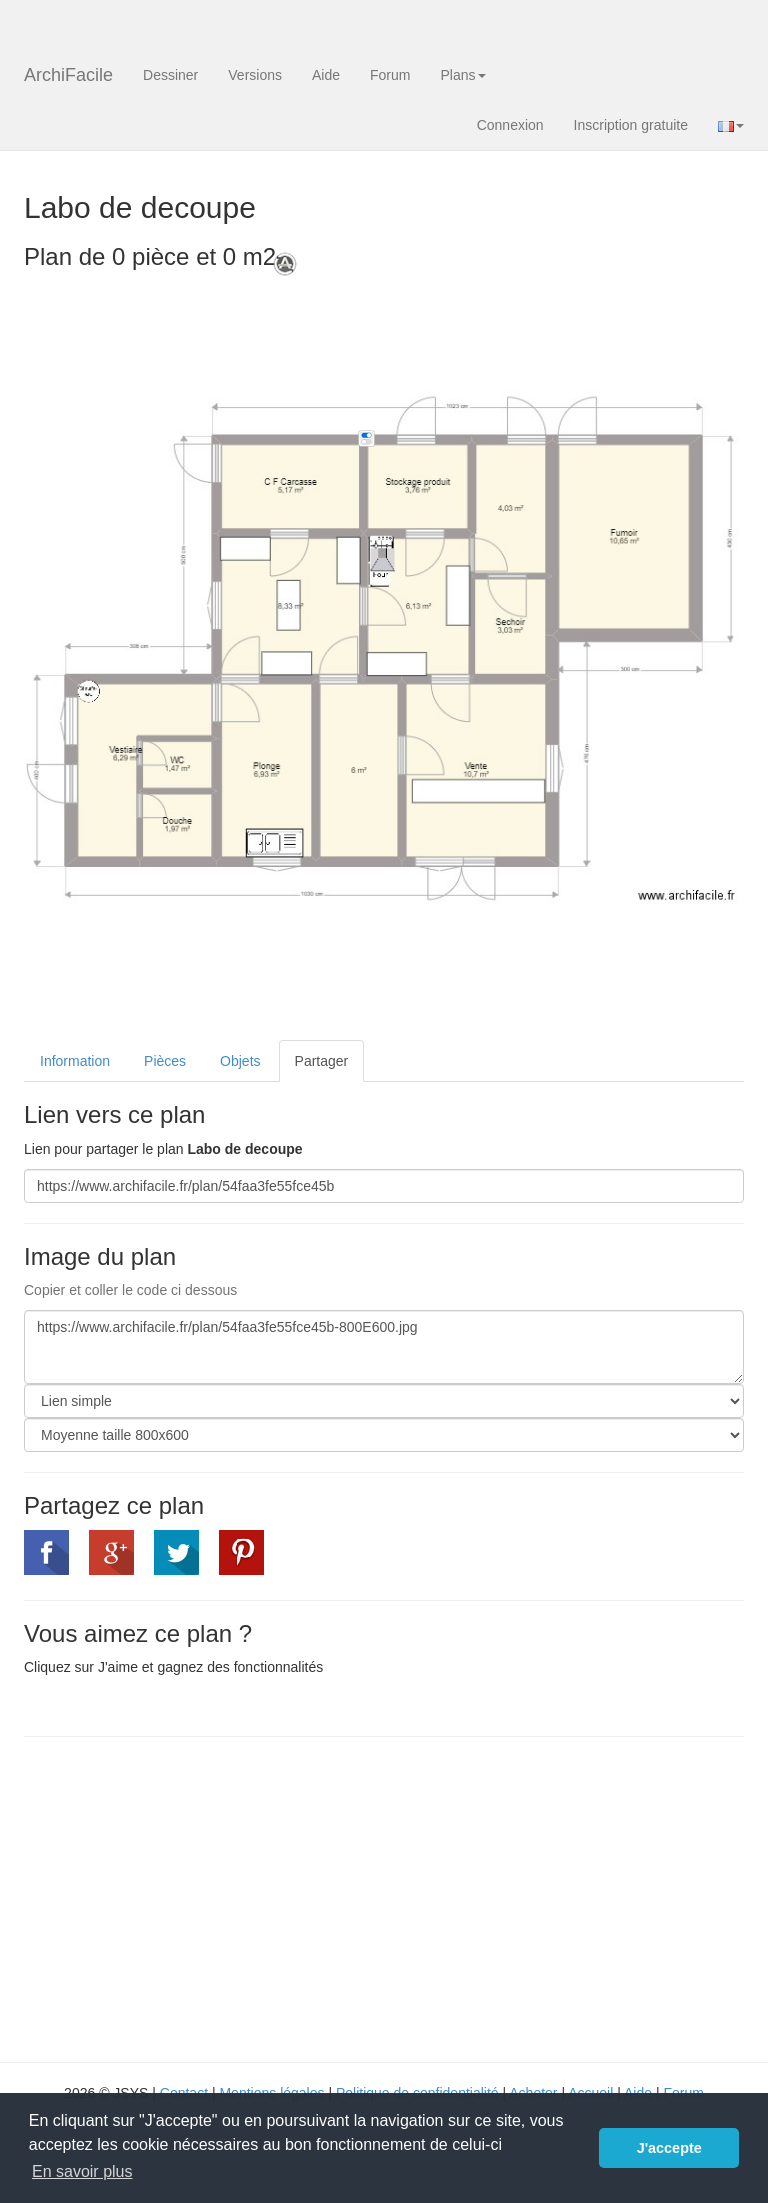  Describe the element at coordinates (285, 264) in the screenshot. I see `open the software update manager` at that location.